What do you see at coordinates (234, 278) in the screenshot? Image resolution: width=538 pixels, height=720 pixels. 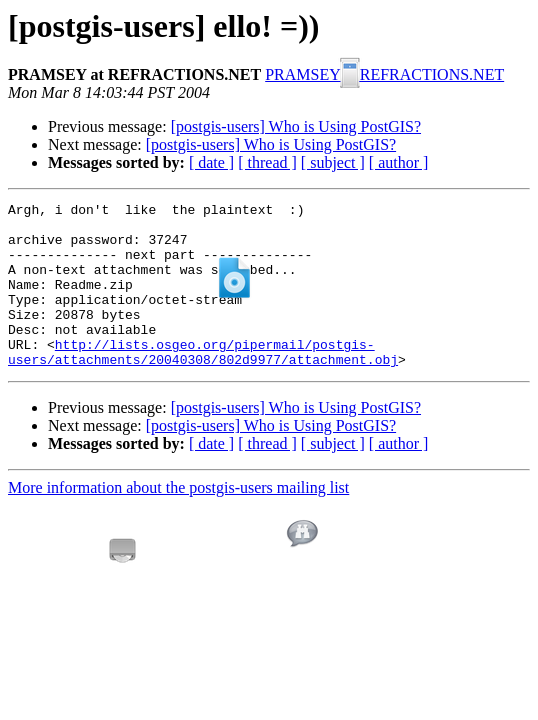 I see `an ovf virtual machine configuration file` at bounding box center [234, 278].